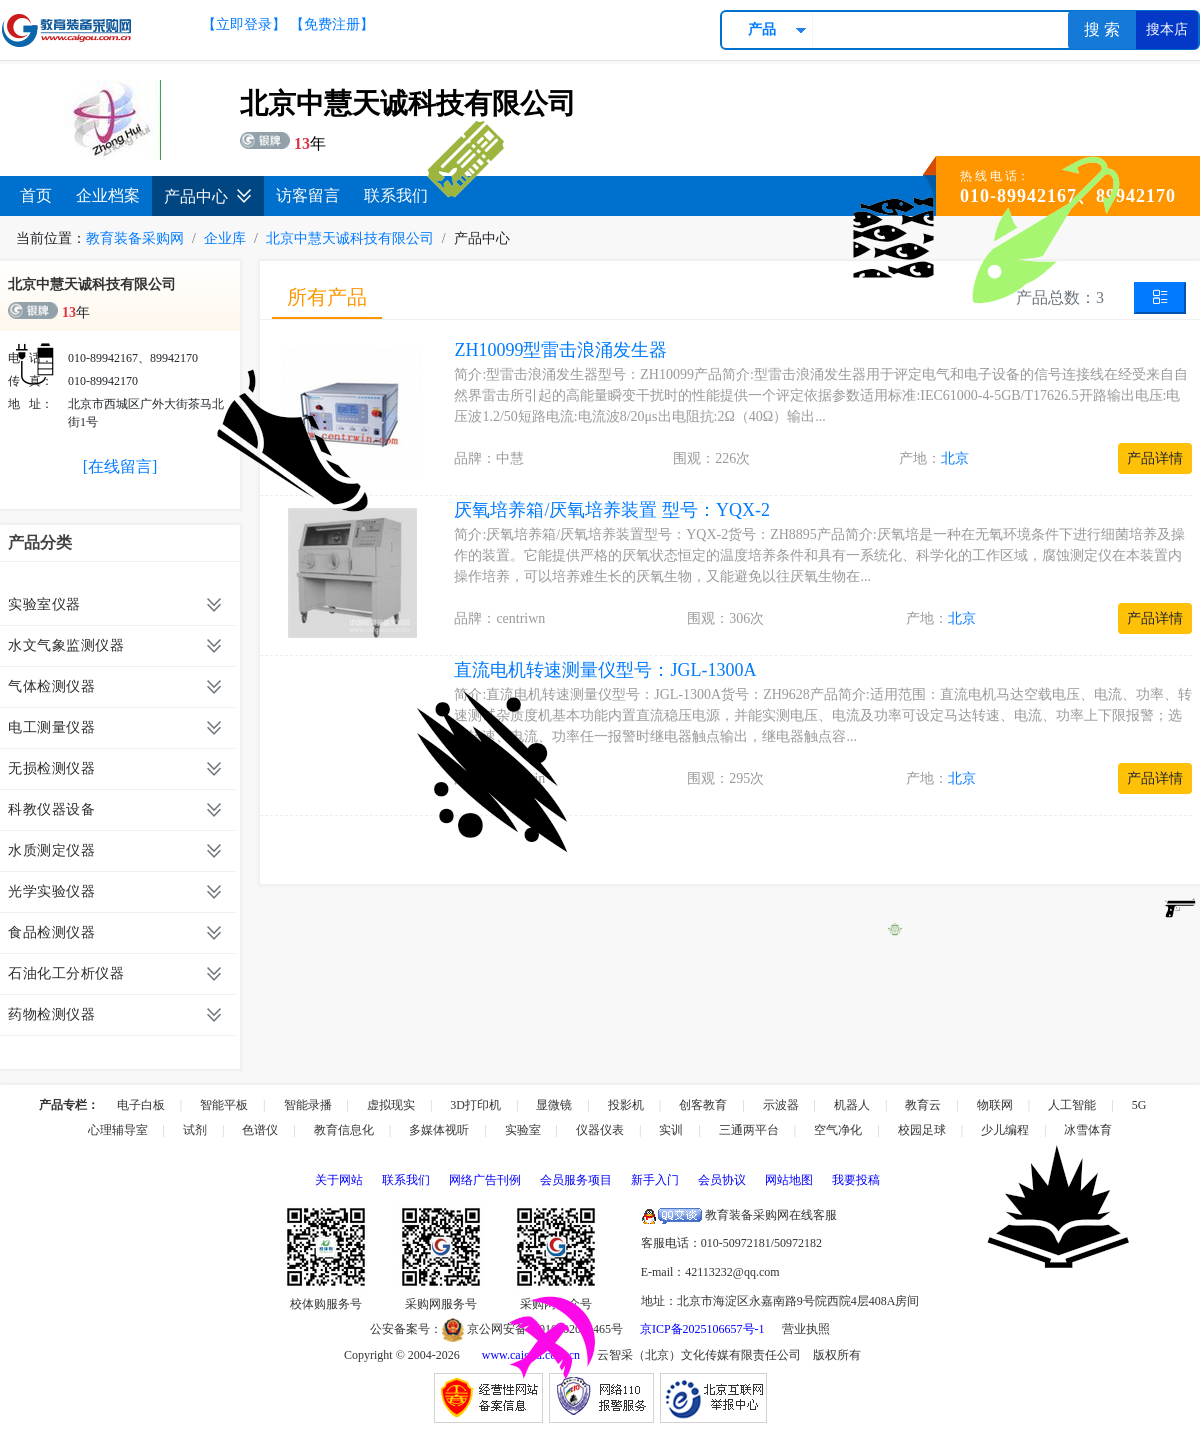  I want to click on select orc character or race, so click(895, 929).